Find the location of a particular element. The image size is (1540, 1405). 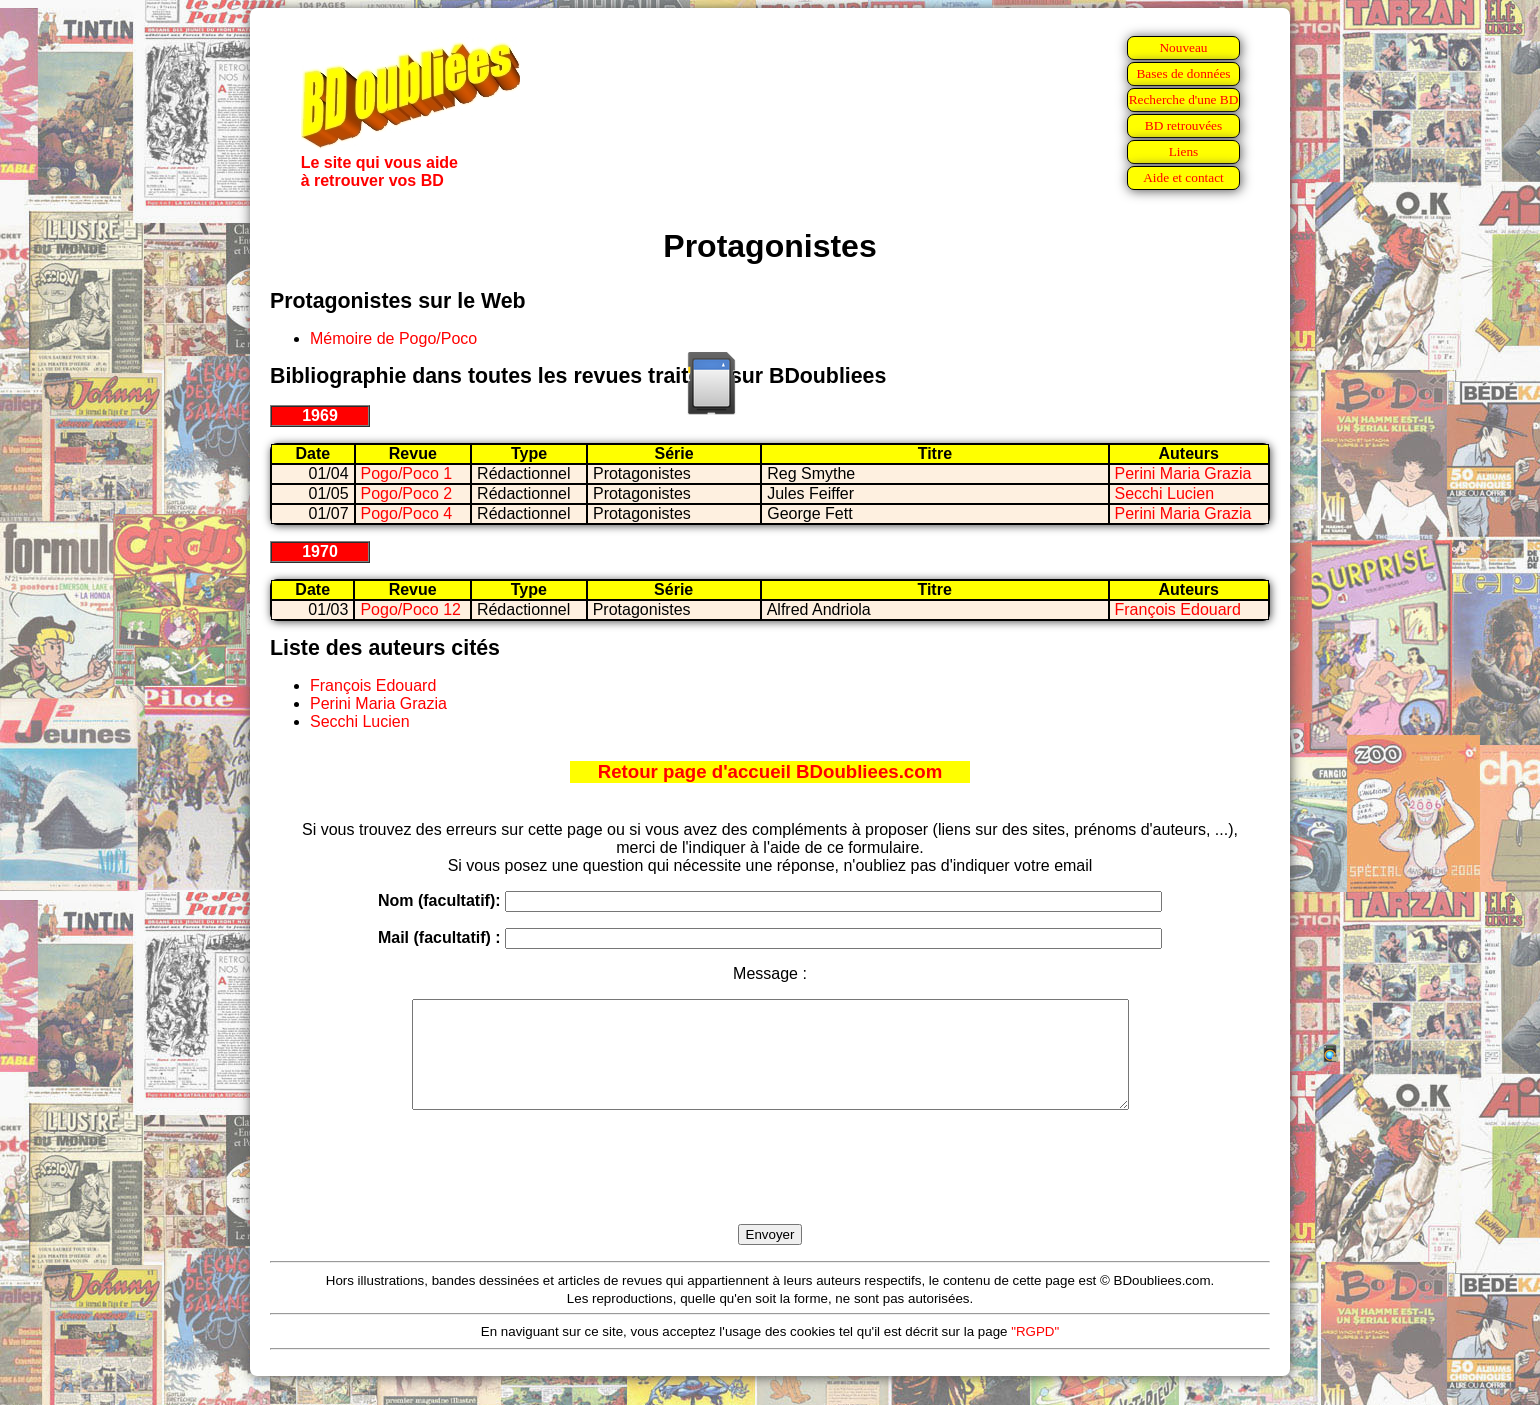

indicates a locked non-RAID drive or volume is located at coordinates (1330, 1053).